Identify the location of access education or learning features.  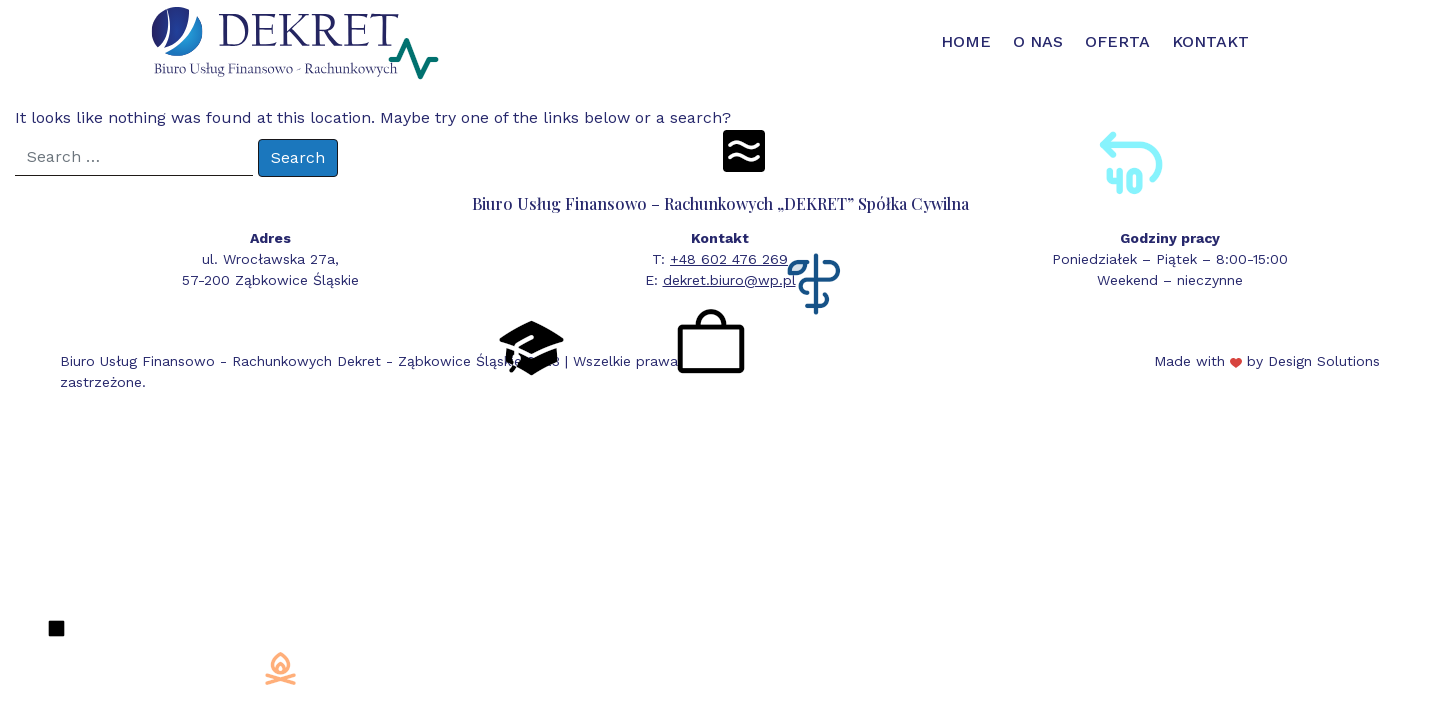
(531, 347).